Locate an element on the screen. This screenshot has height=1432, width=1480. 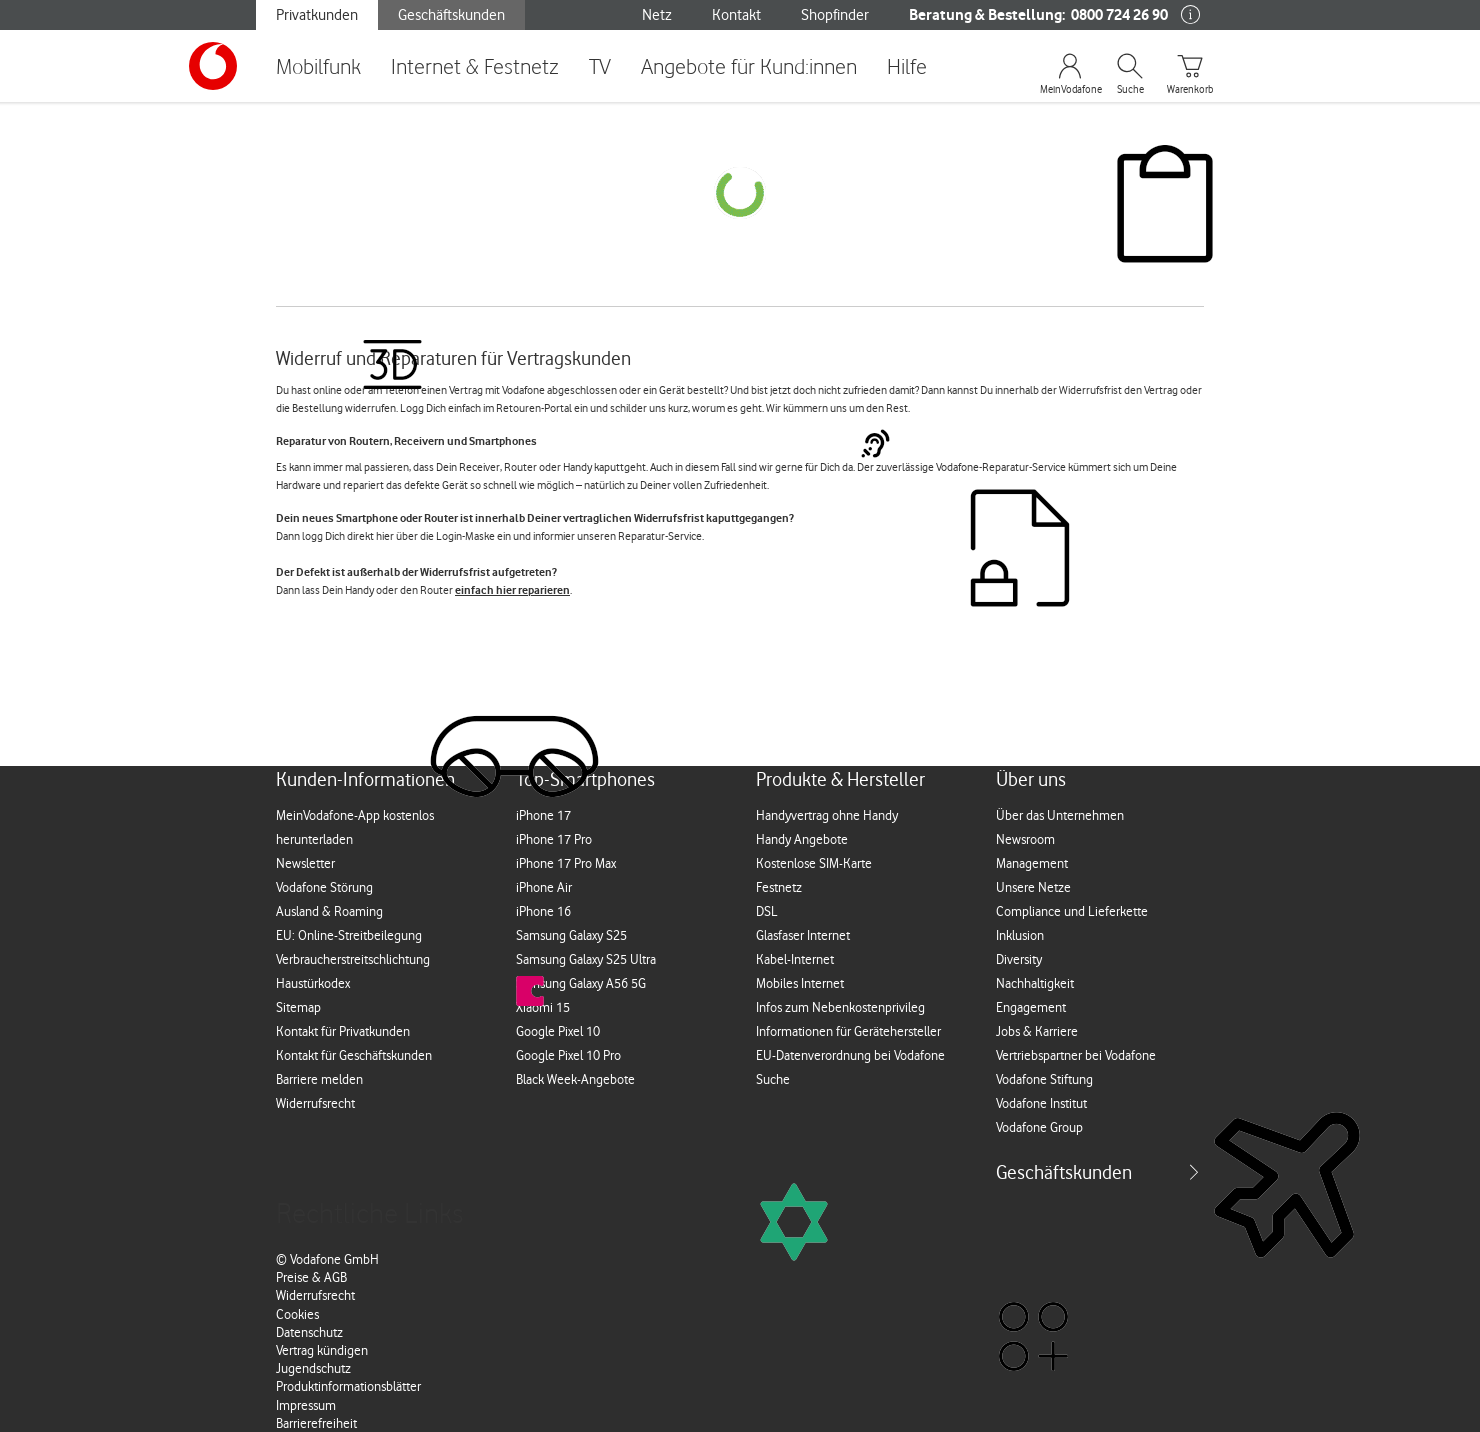
enable accessibility audio features is located at coordinates (875, 443).